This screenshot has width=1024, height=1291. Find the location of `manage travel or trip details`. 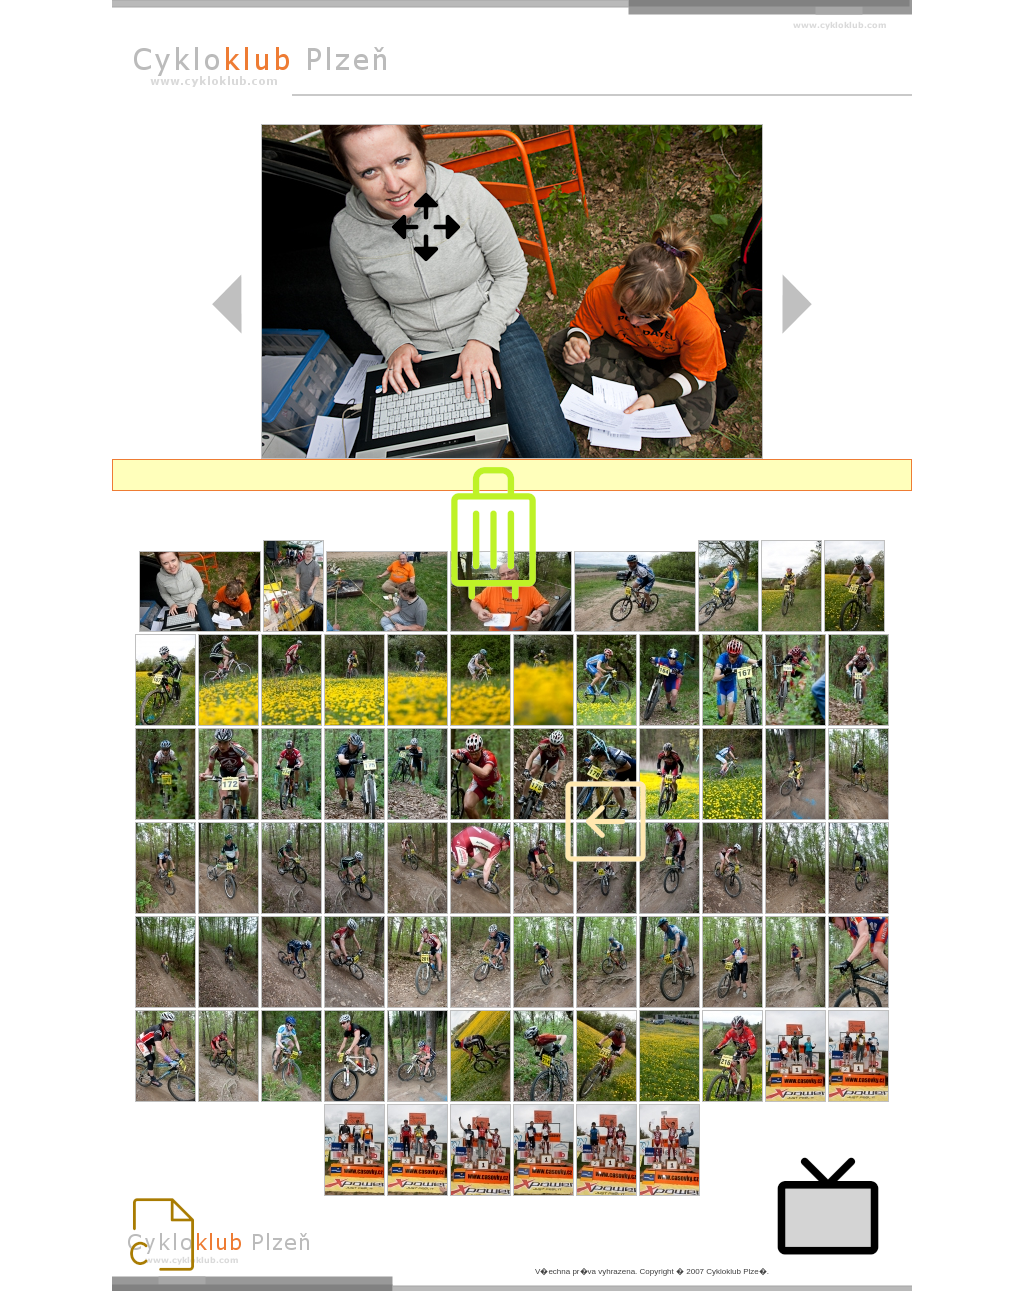

manage travel or trip details is located at coordinates (493, 535).